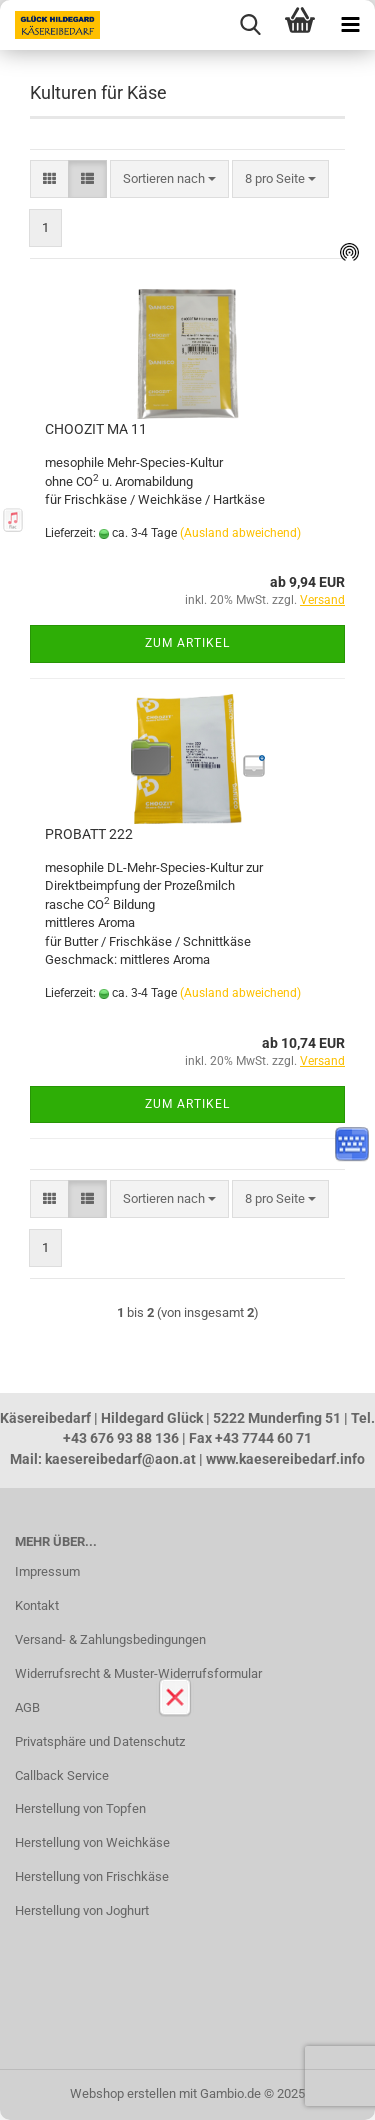 The width and height of the screenshot is (375, 2120). Describe the element at coordinates (254, 766) in the screenshot. I see `open your email inbox` at that location.